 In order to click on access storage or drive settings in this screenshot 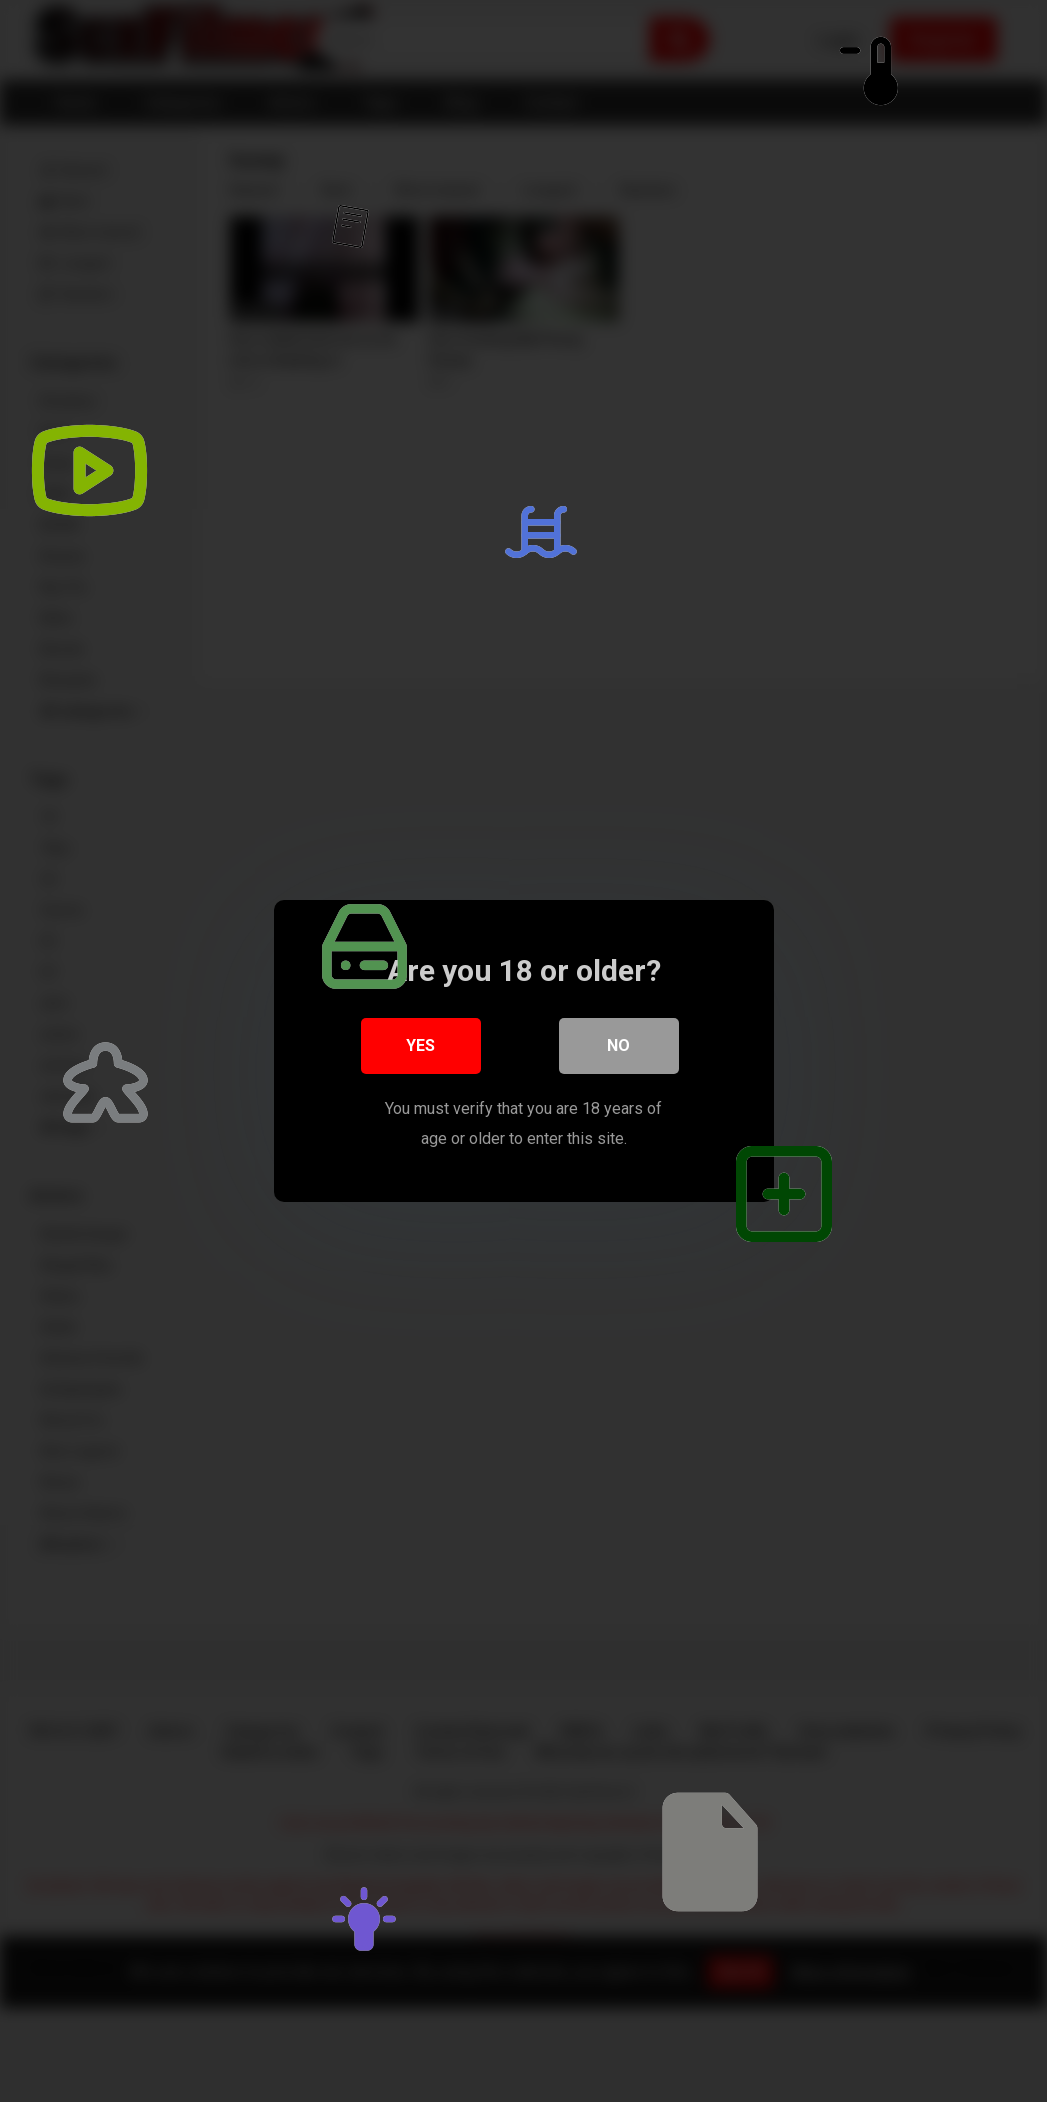, I will do `click(364, 946)`.